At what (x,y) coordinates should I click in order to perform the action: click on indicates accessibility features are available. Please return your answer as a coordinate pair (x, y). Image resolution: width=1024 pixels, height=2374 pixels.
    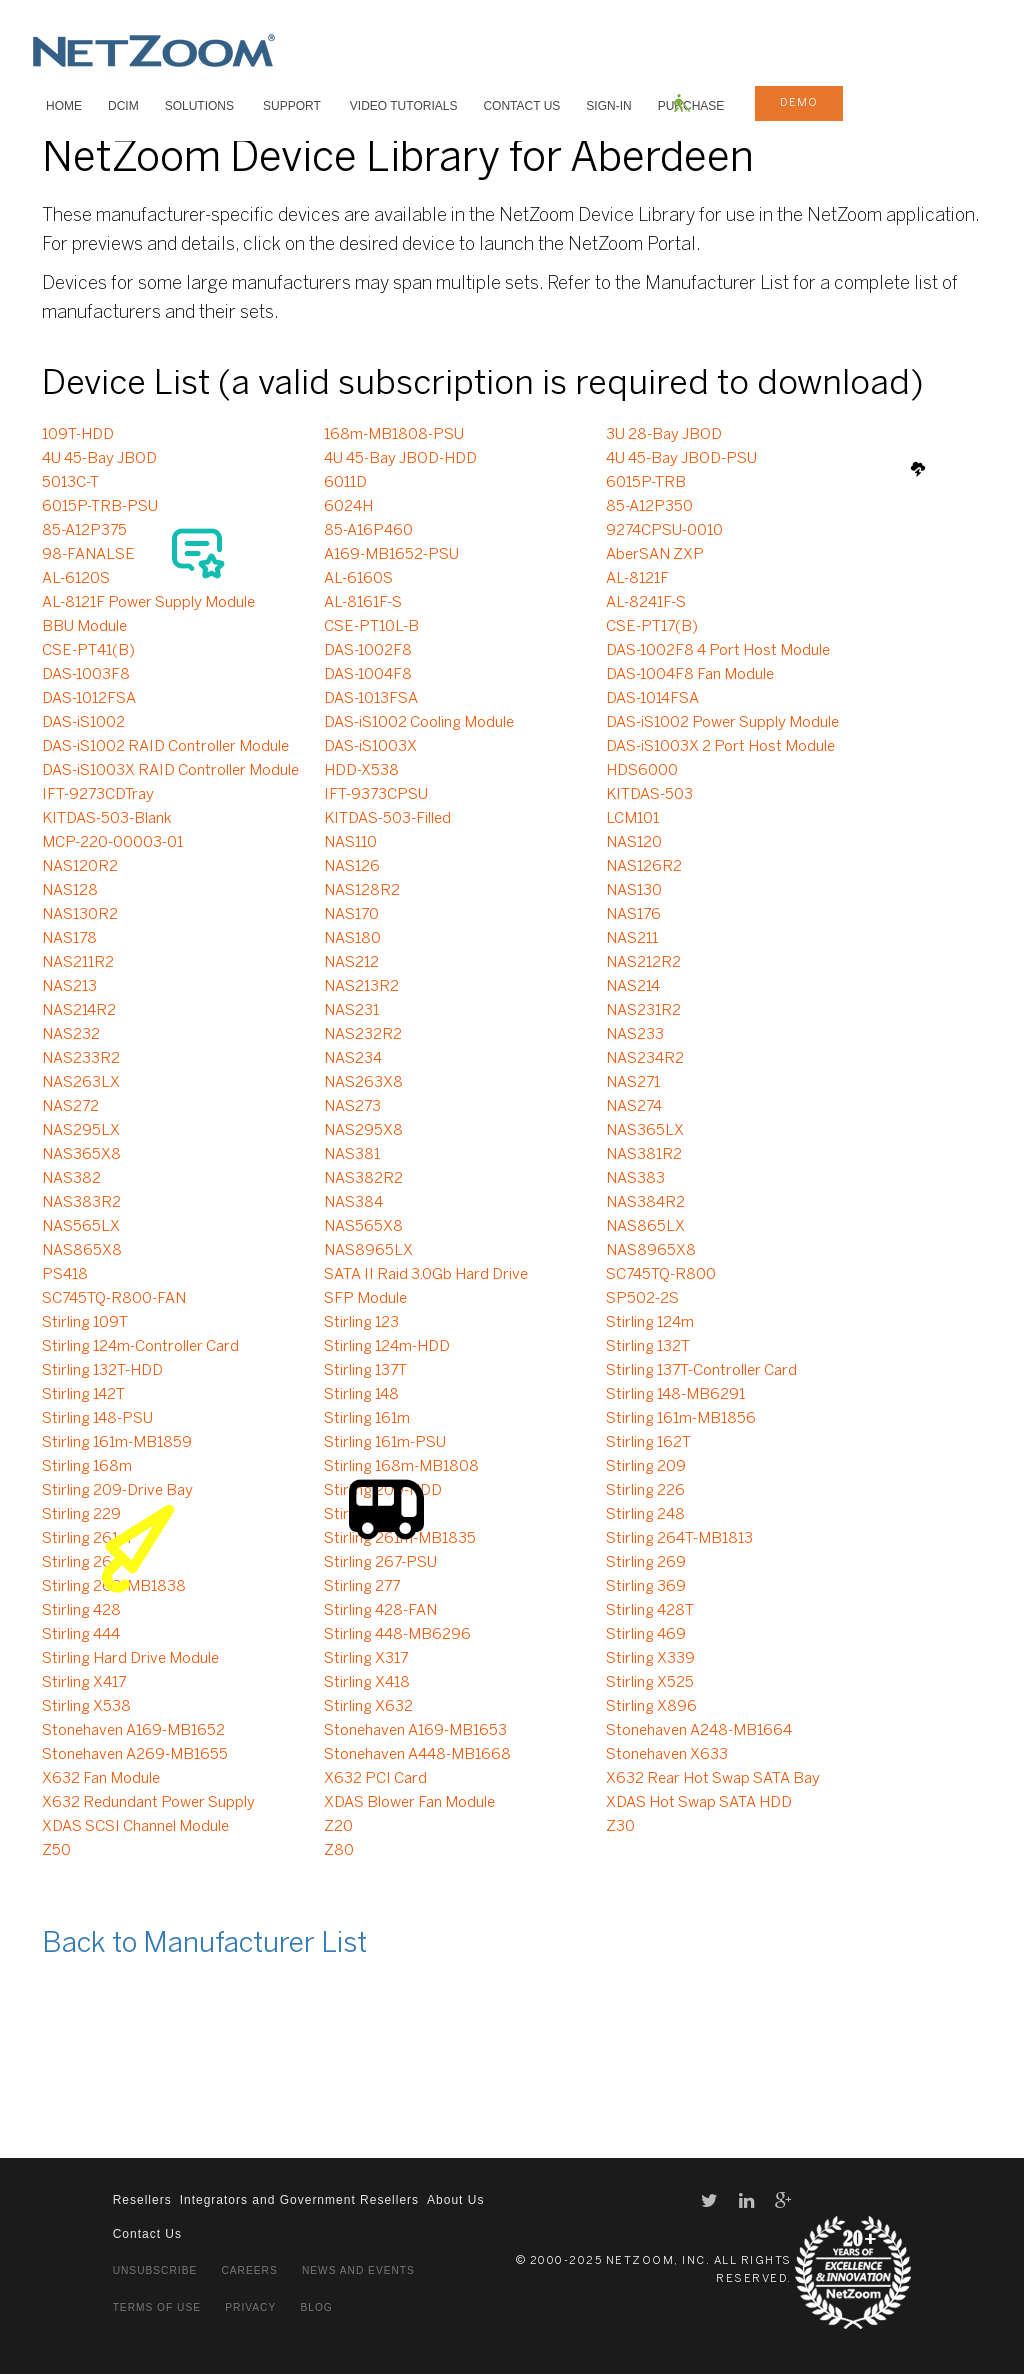
    Looking at the image, I should click on (681, 103).